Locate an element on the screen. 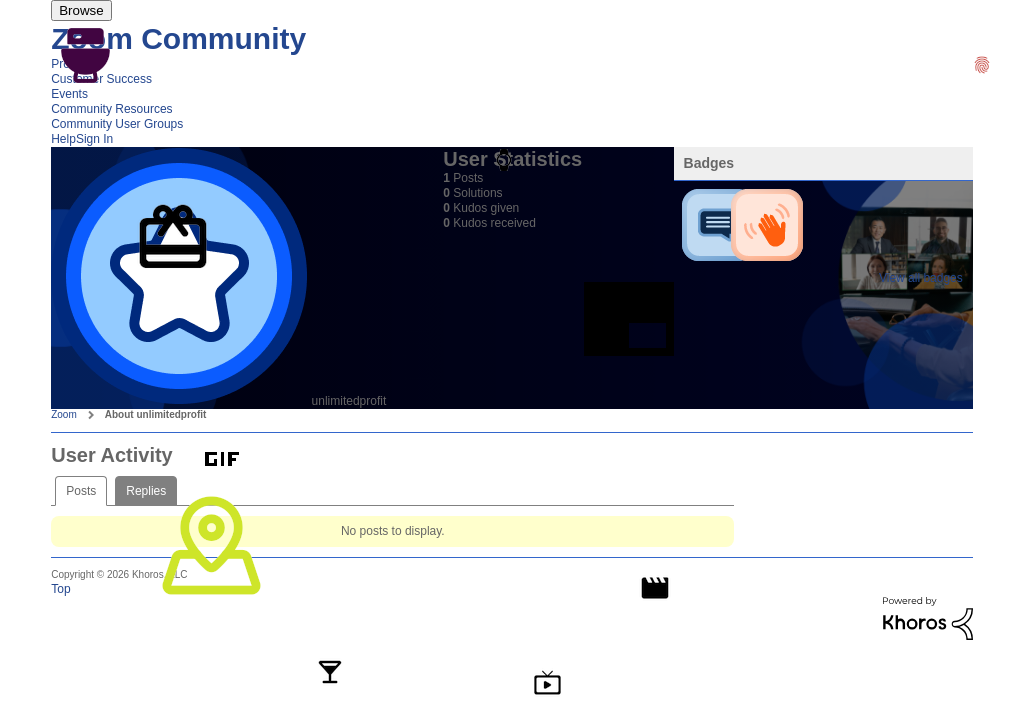  find nearby bars or nightlife is located at coordinates (330, 672).